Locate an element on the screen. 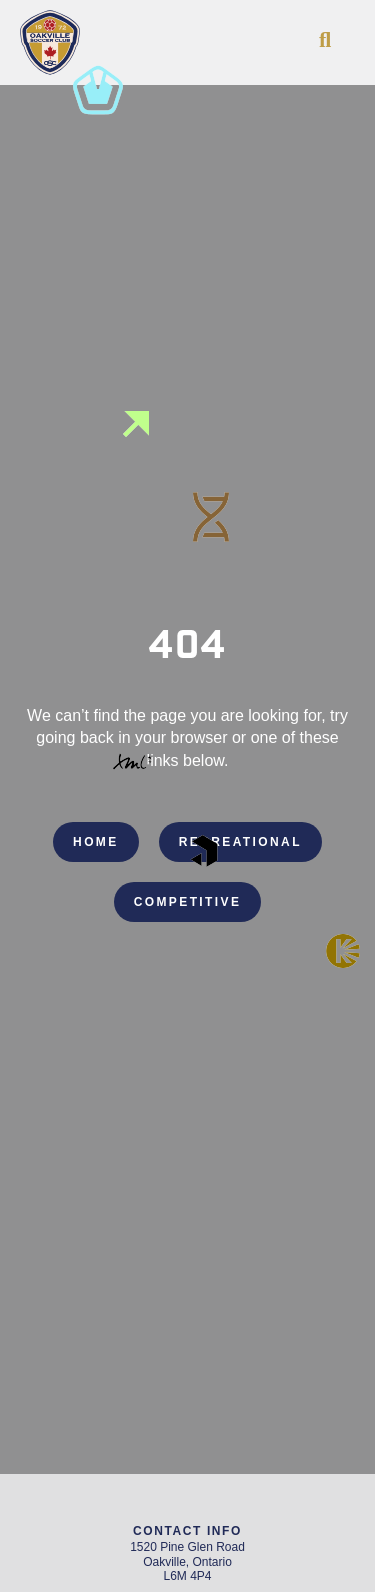 Image resolution: width=375 pixels, height=1592 pixels. open the Kinopoisk app is located at coordinates (343, 951).